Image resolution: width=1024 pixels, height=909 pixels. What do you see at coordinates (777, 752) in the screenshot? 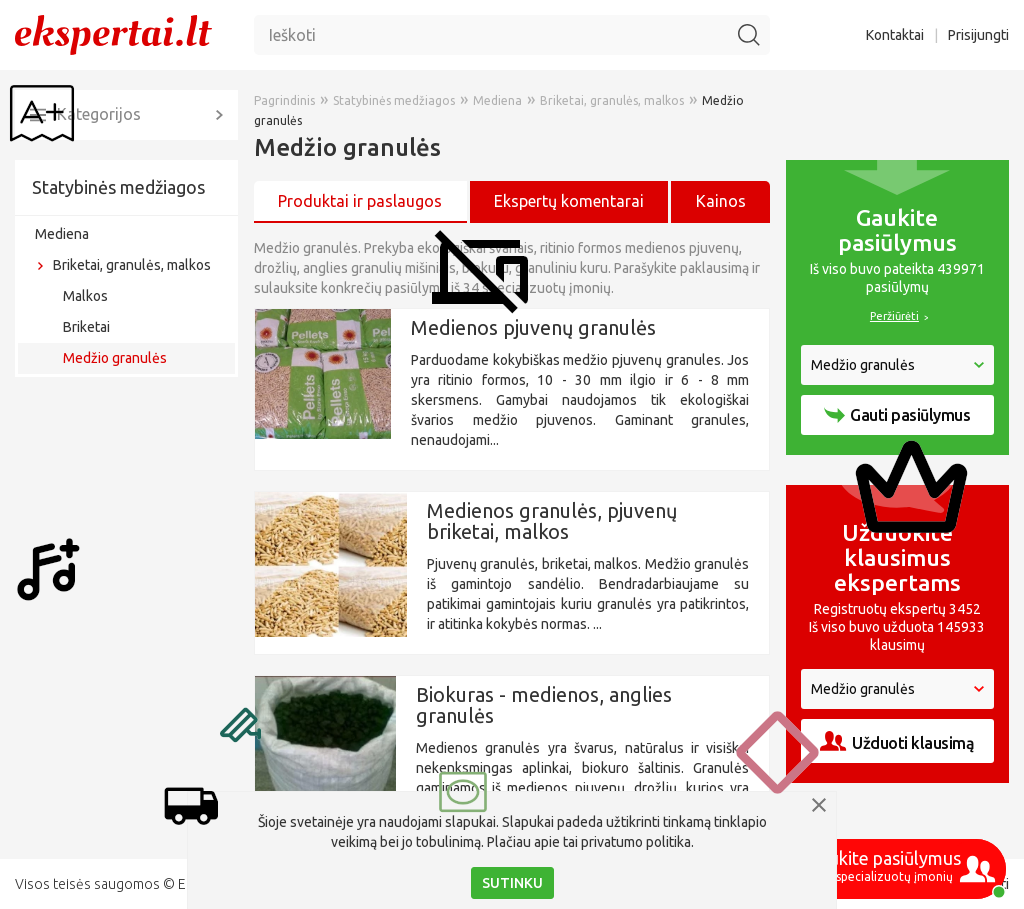
I see `indicates premium or pro feature` at bounding box center [777, 752].